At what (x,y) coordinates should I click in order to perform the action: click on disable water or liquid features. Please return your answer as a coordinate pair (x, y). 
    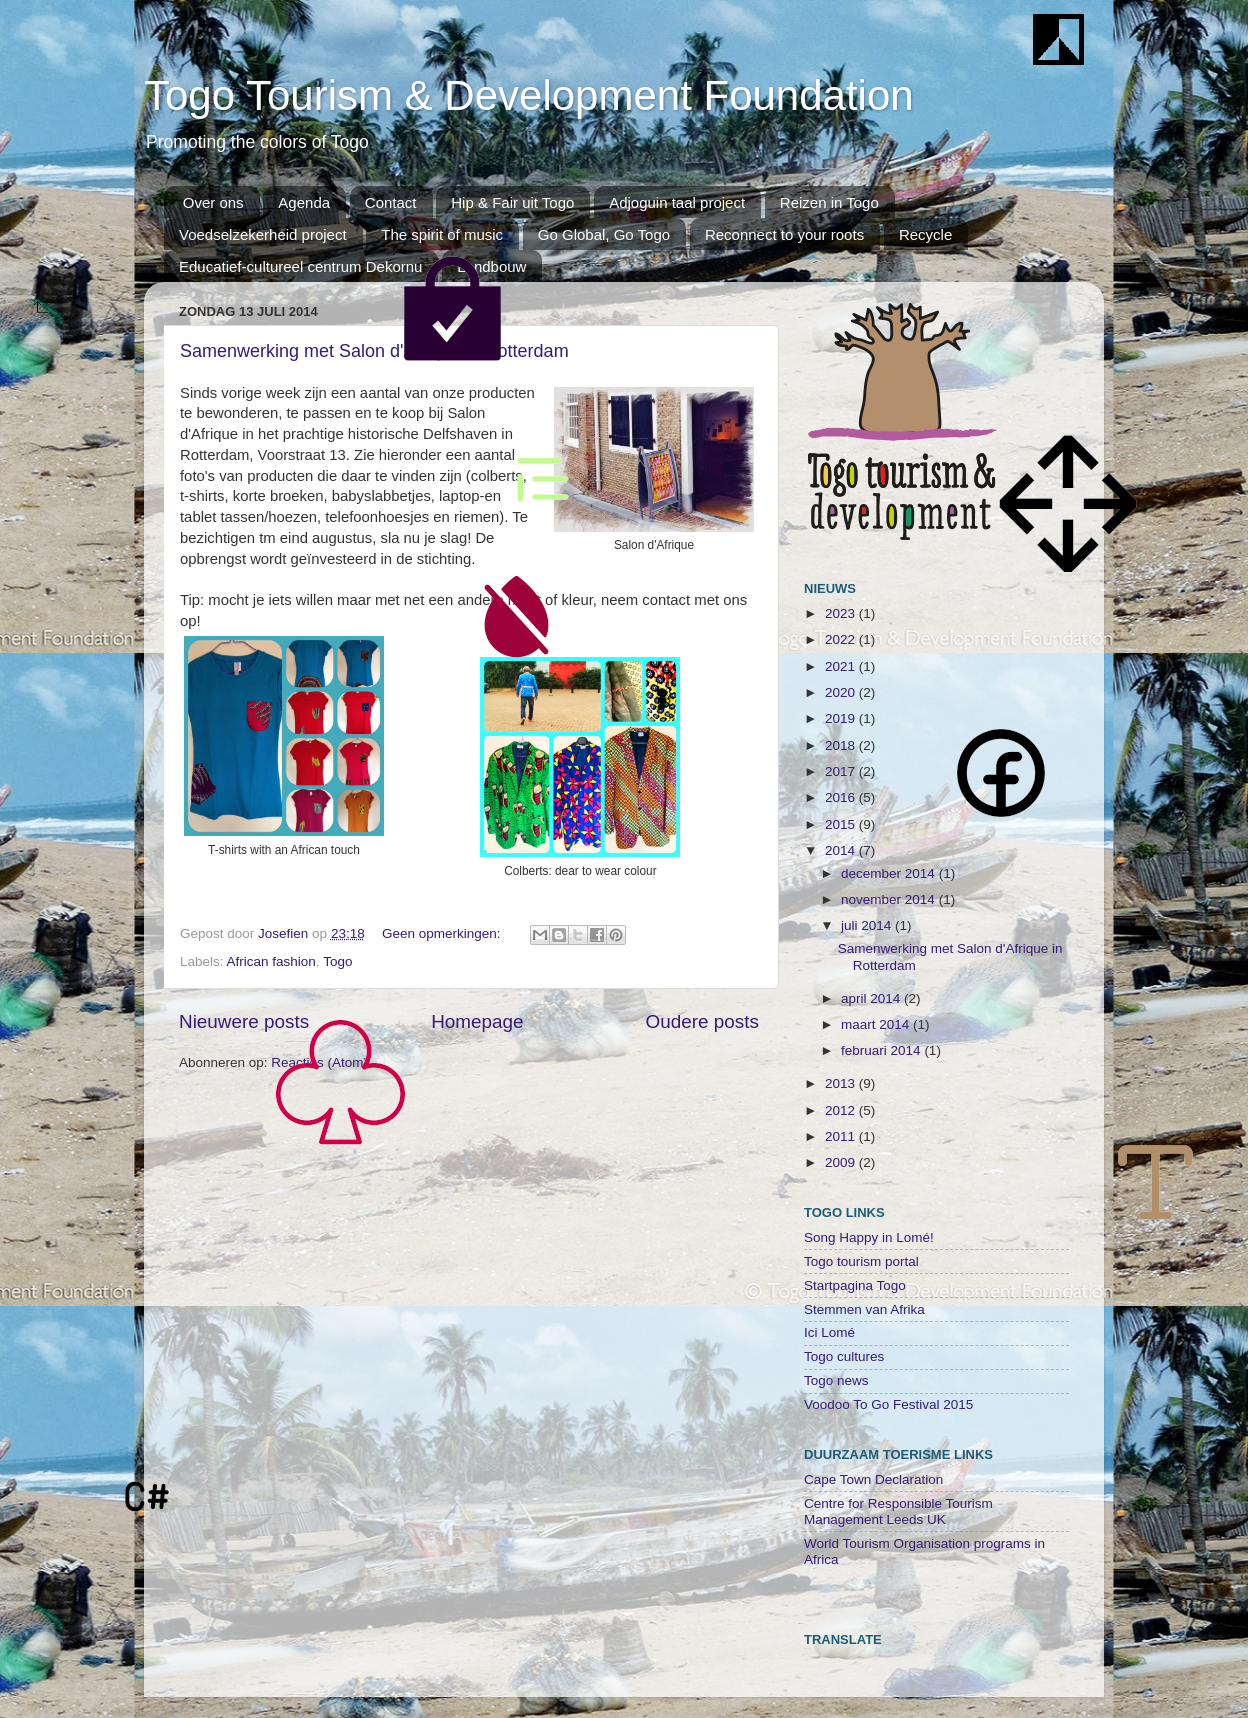
    Looking at the image, I should click on (516, 619).